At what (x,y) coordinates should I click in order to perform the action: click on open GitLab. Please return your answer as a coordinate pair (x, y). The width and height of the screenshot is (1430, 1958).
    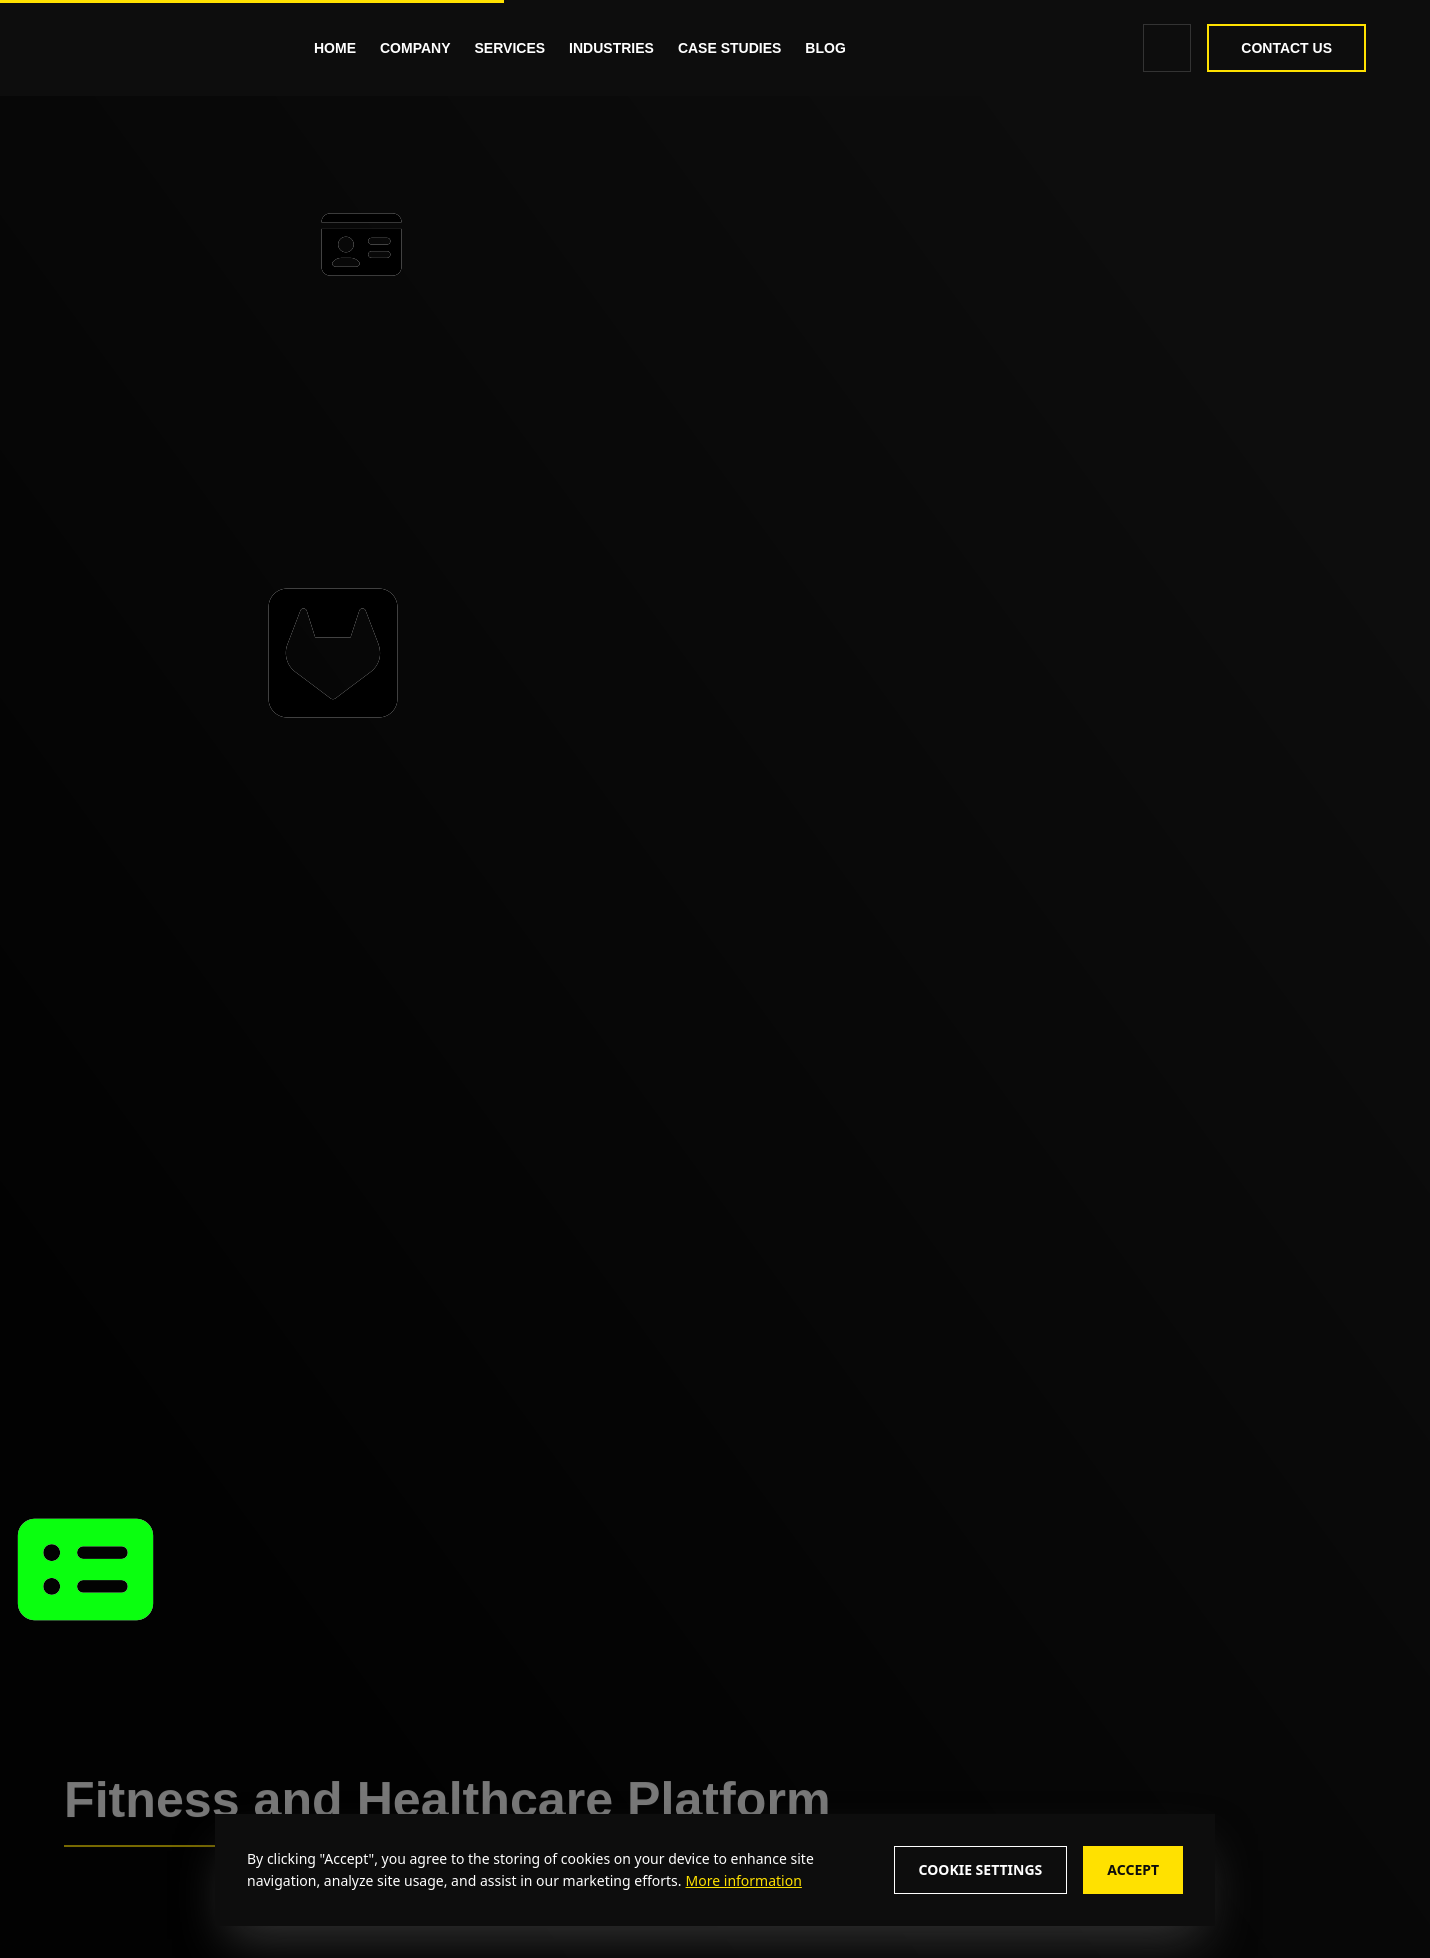
    Looking at the image, I should click on (333, 653).